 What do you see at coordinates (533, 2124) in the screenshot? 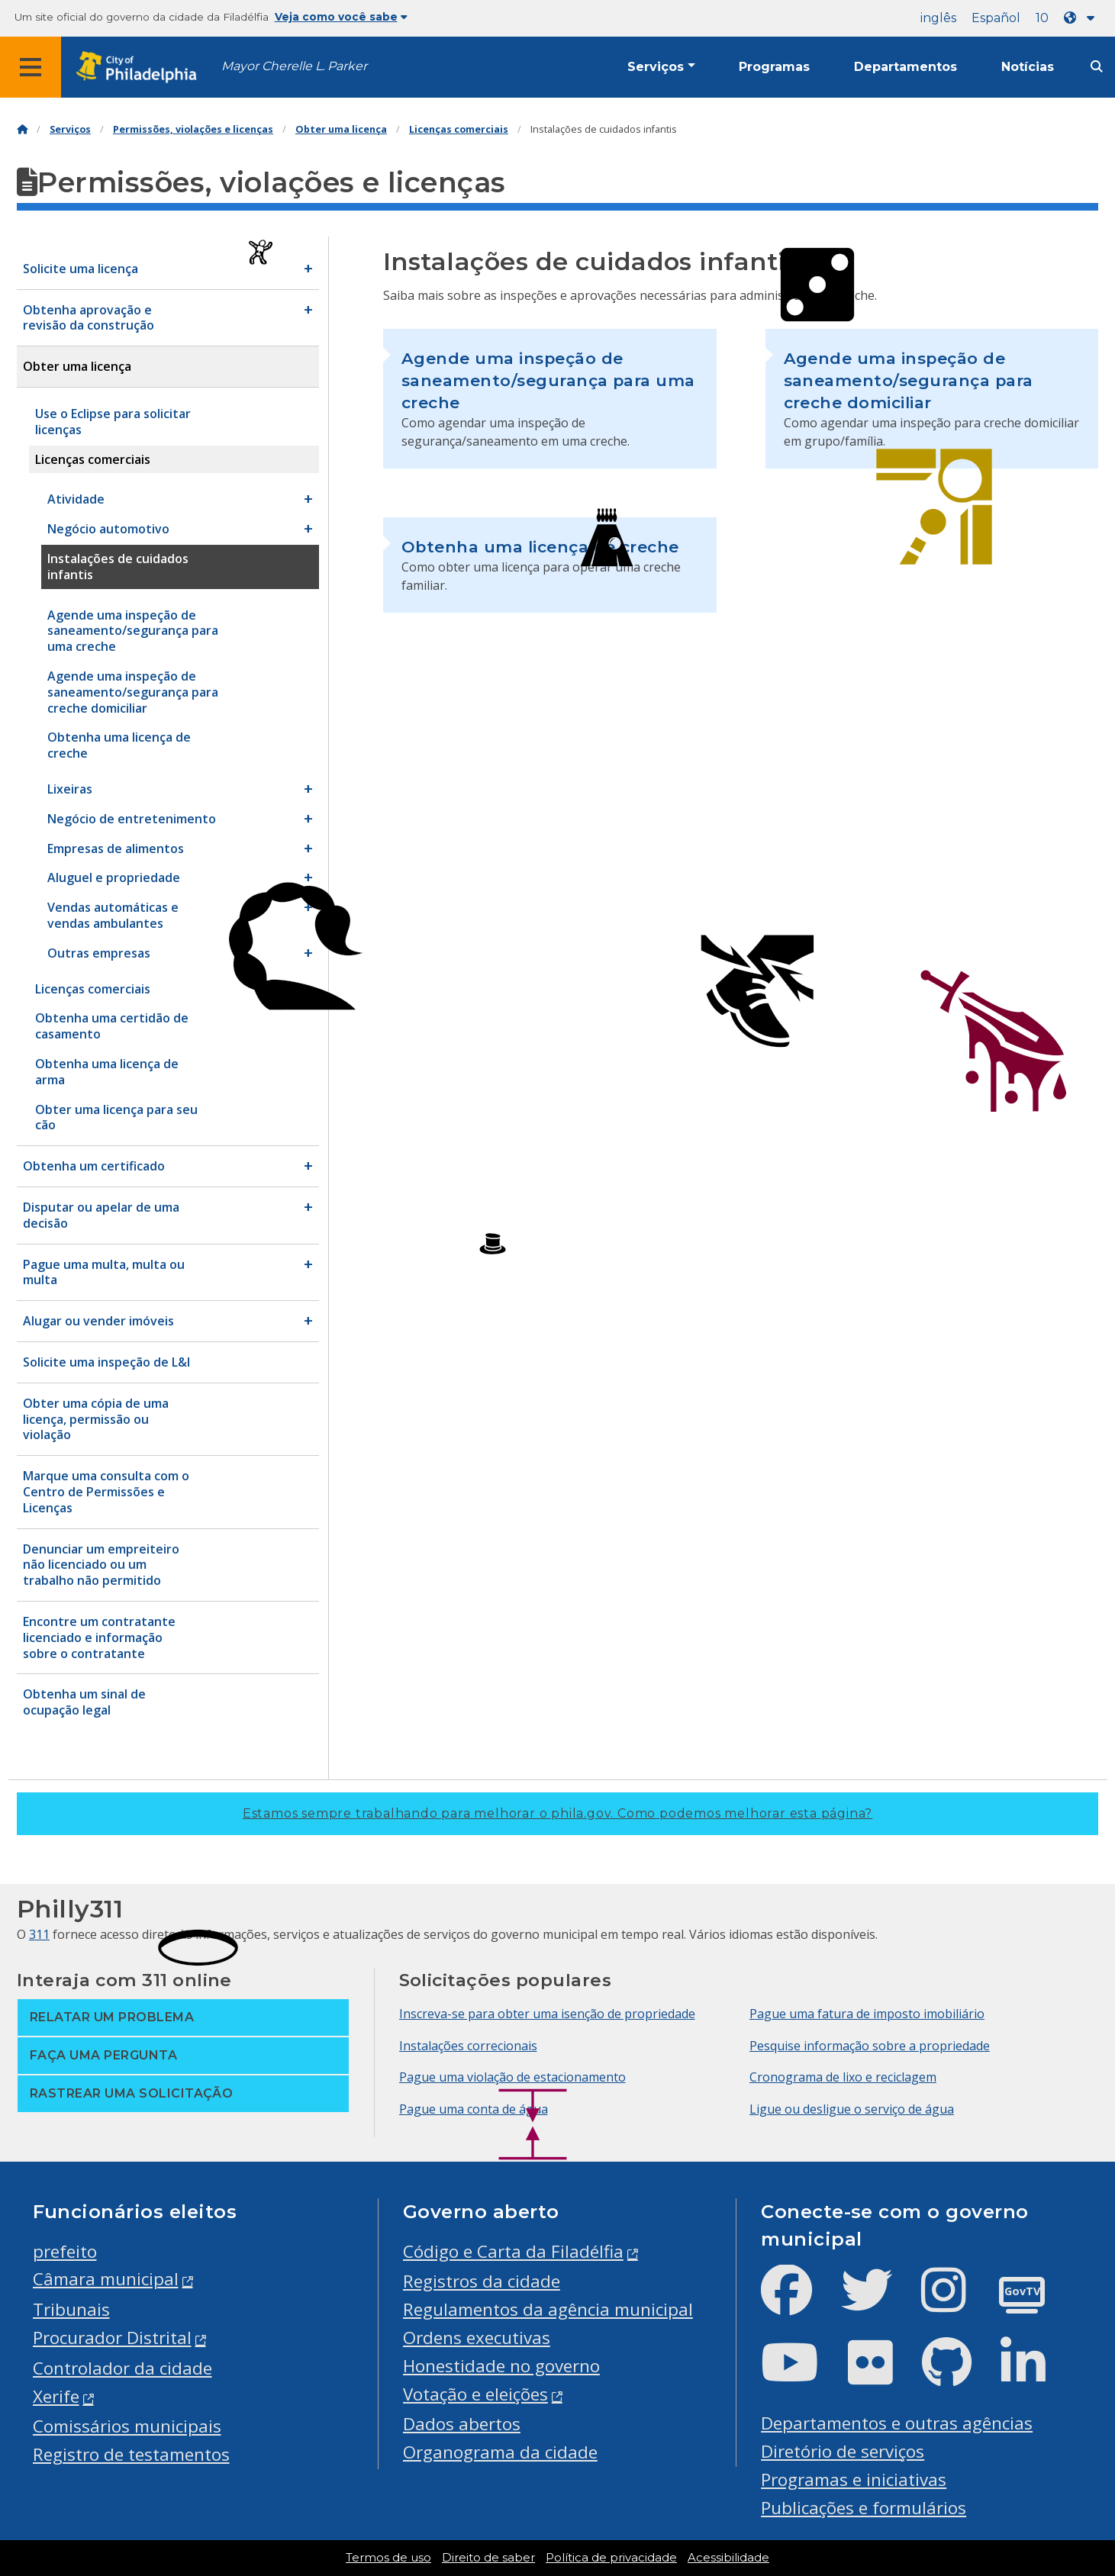
I see `join a game or session` at bounding box center [533, 2124].